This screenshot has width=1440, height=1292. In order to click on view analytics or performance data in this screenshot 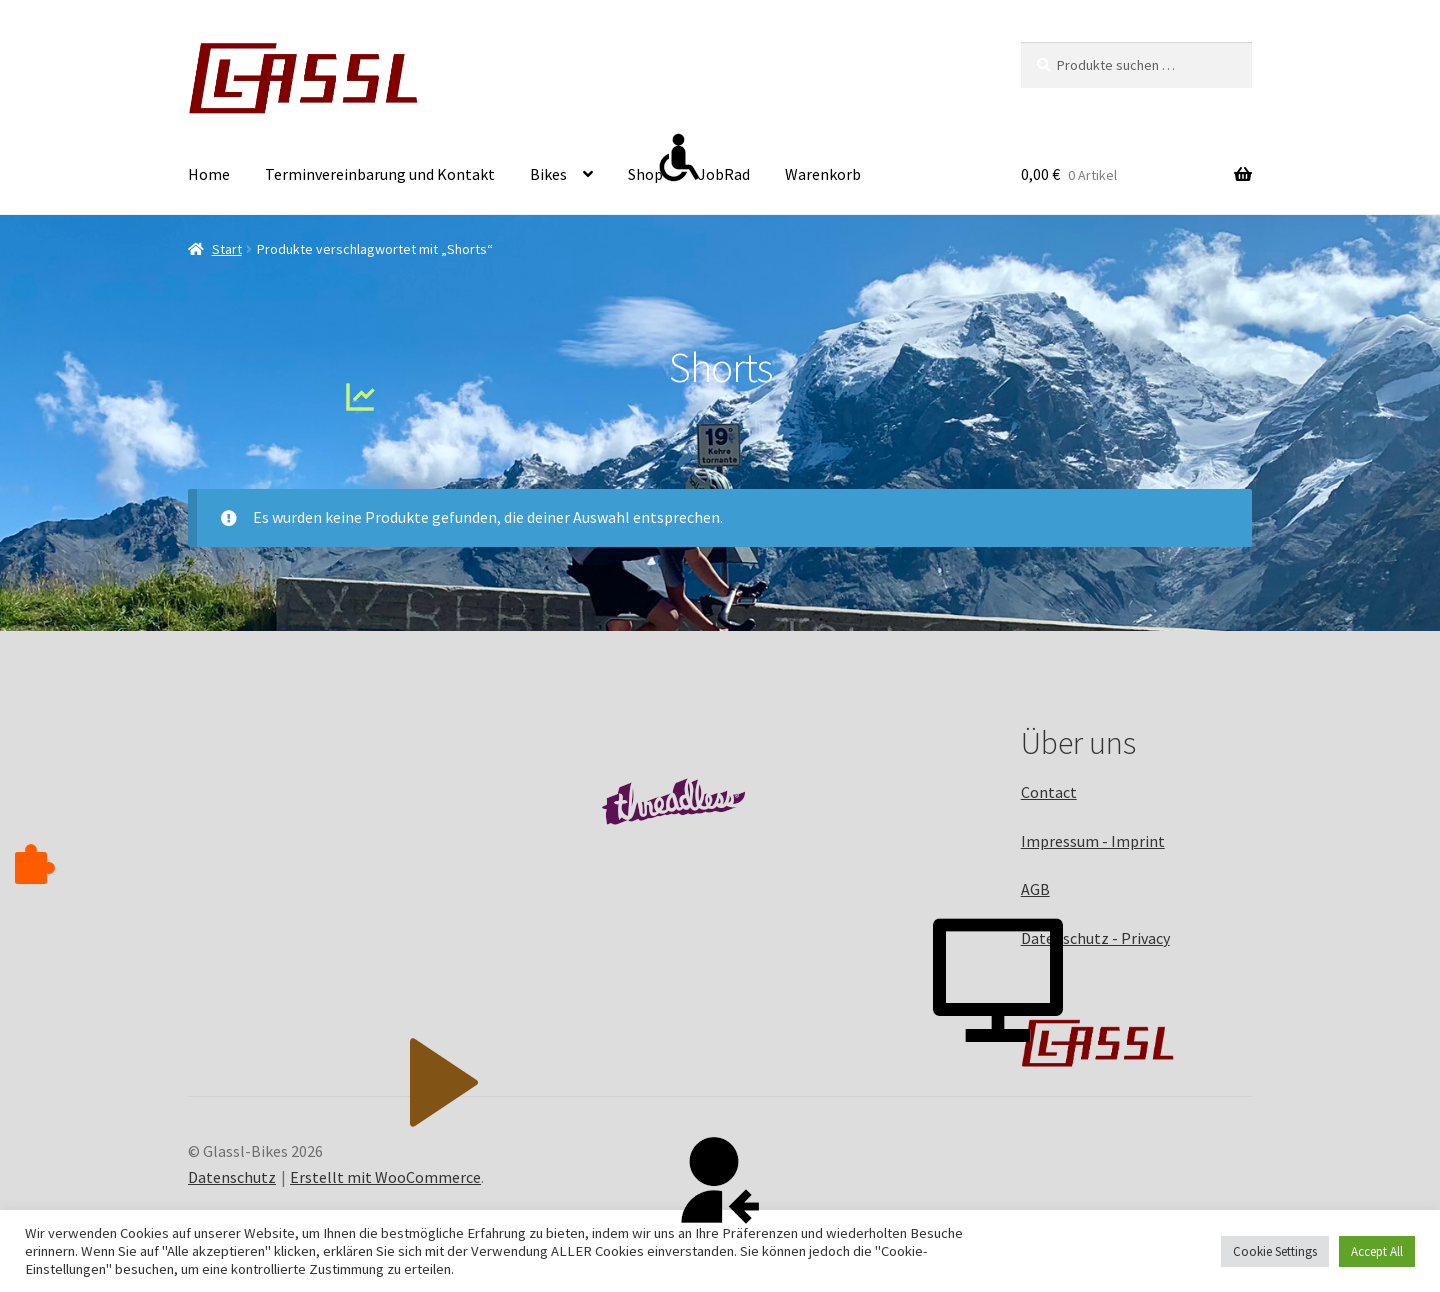, I will do `click(360, 397)`.